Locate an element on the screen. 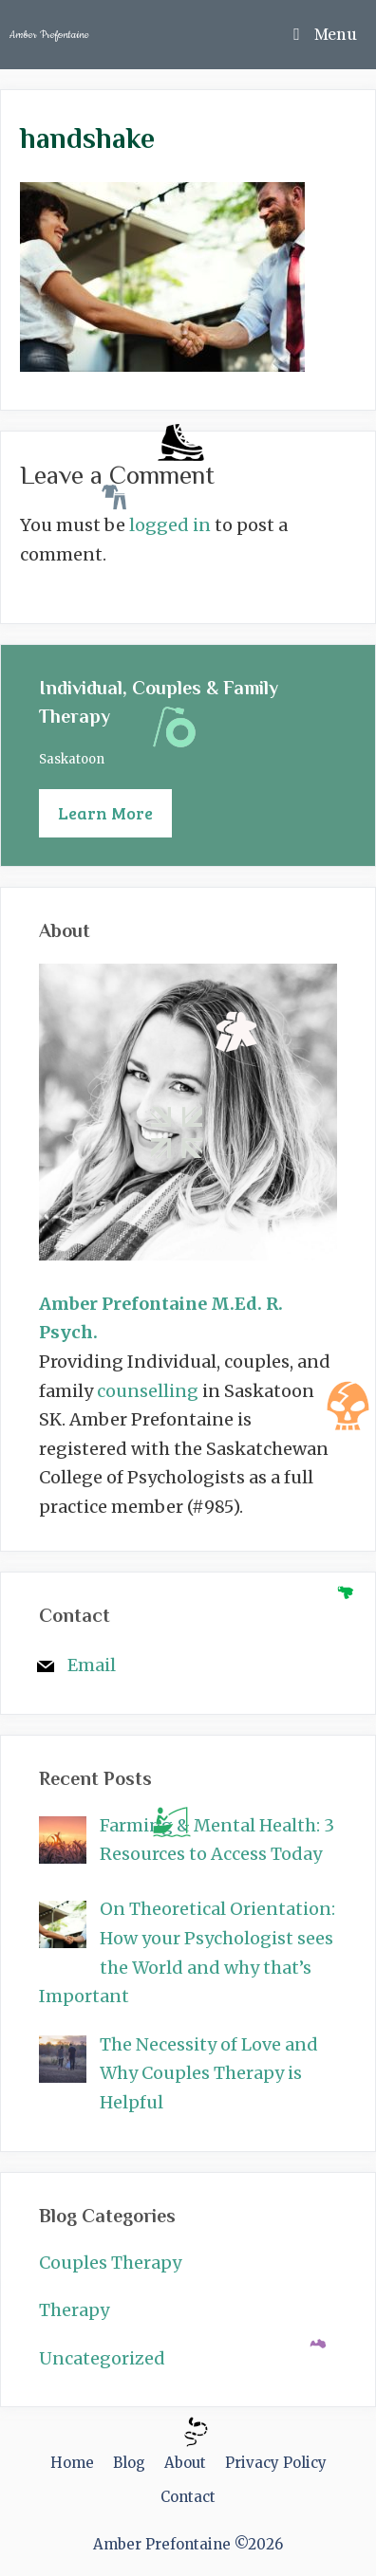 This screenshot has width=376, height=2576. access ice skating activities or sports is located at coordinates (180, 442).